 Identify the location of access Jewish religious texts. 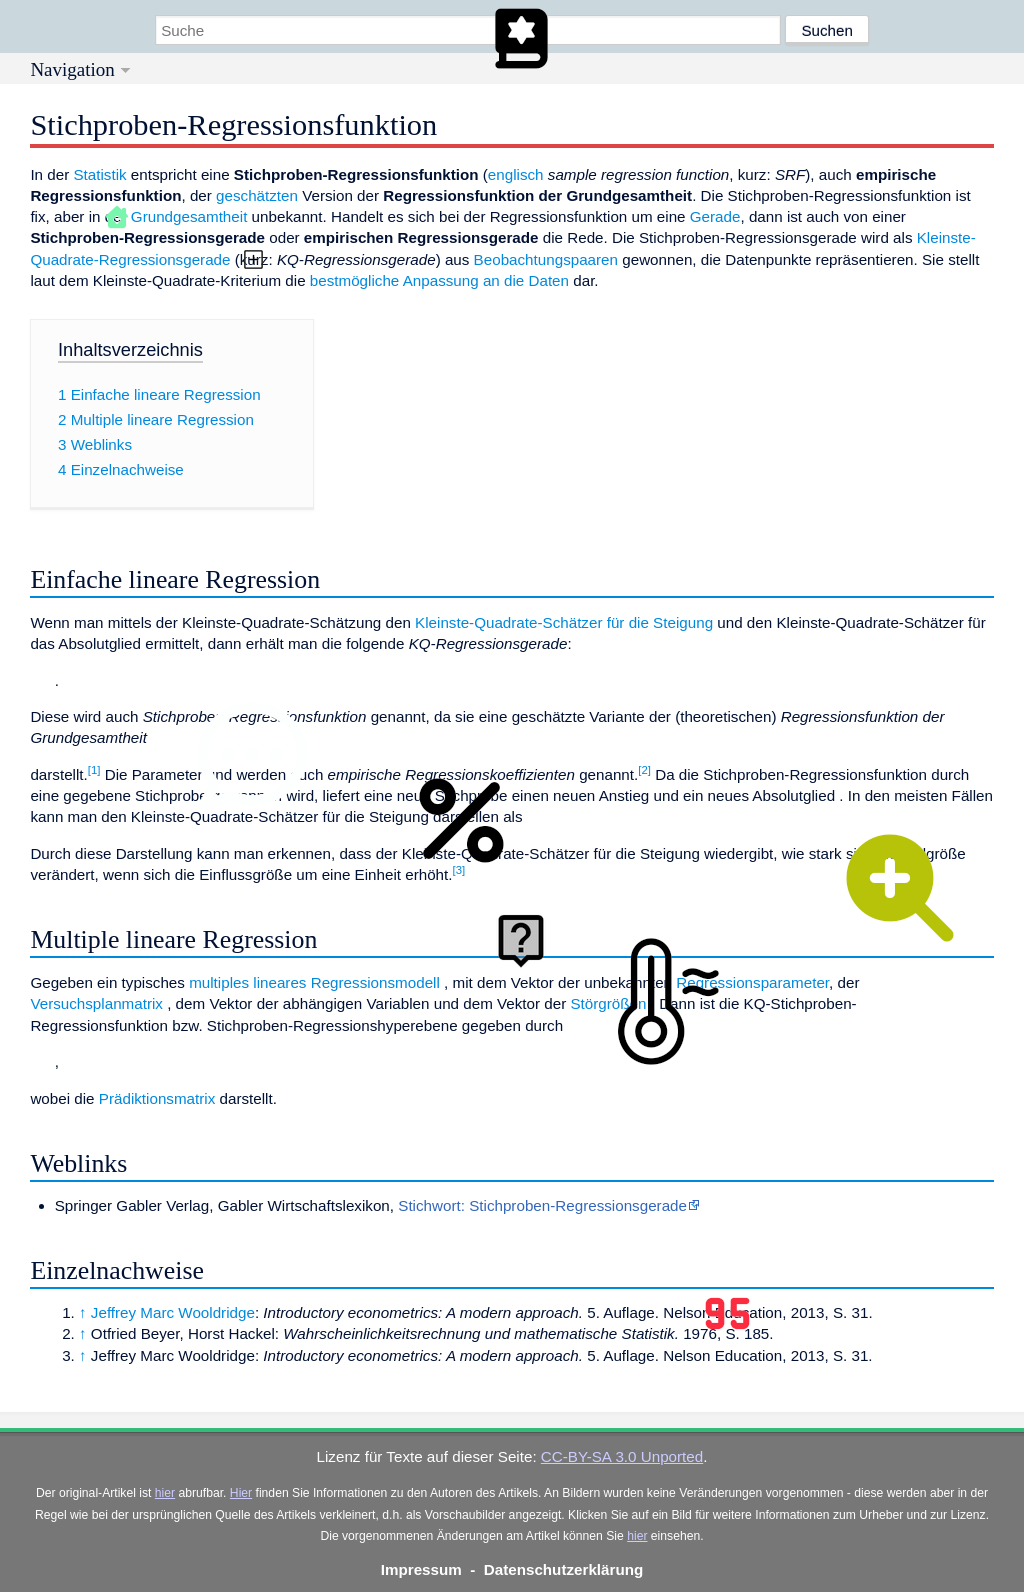
(521, 38).